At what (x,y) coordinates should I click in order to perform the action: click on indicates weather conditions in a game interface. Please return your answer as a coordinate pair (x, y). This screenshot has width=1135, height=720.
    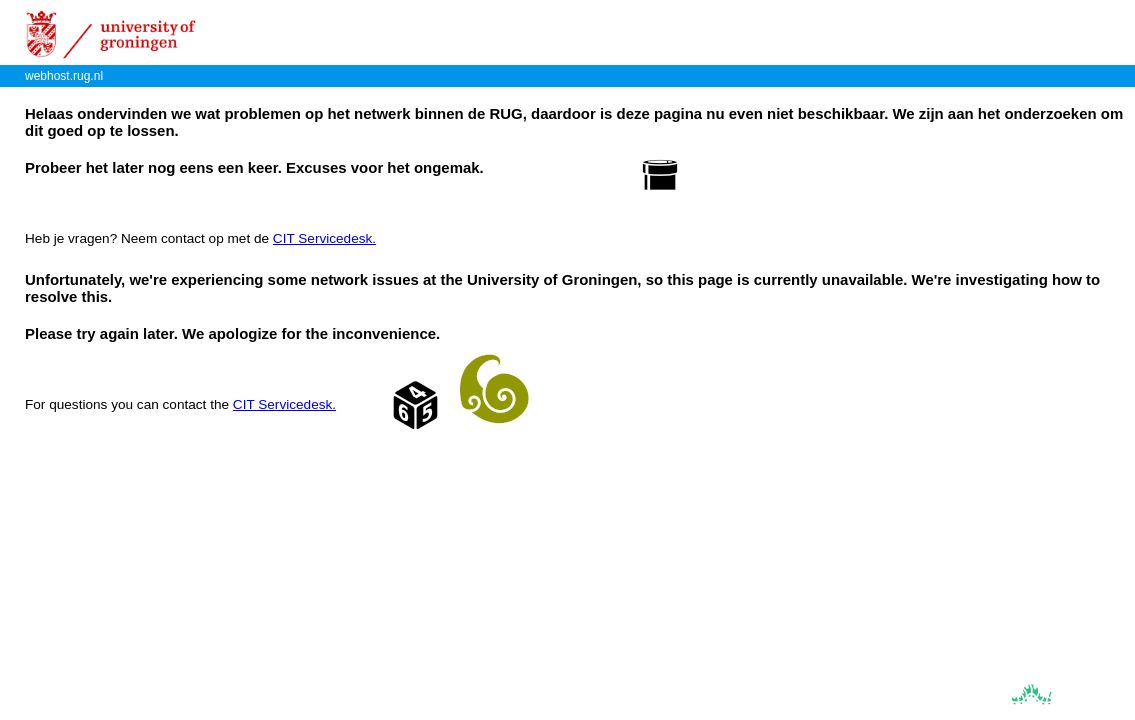
    Looking at the image, I should click on (494, 389).